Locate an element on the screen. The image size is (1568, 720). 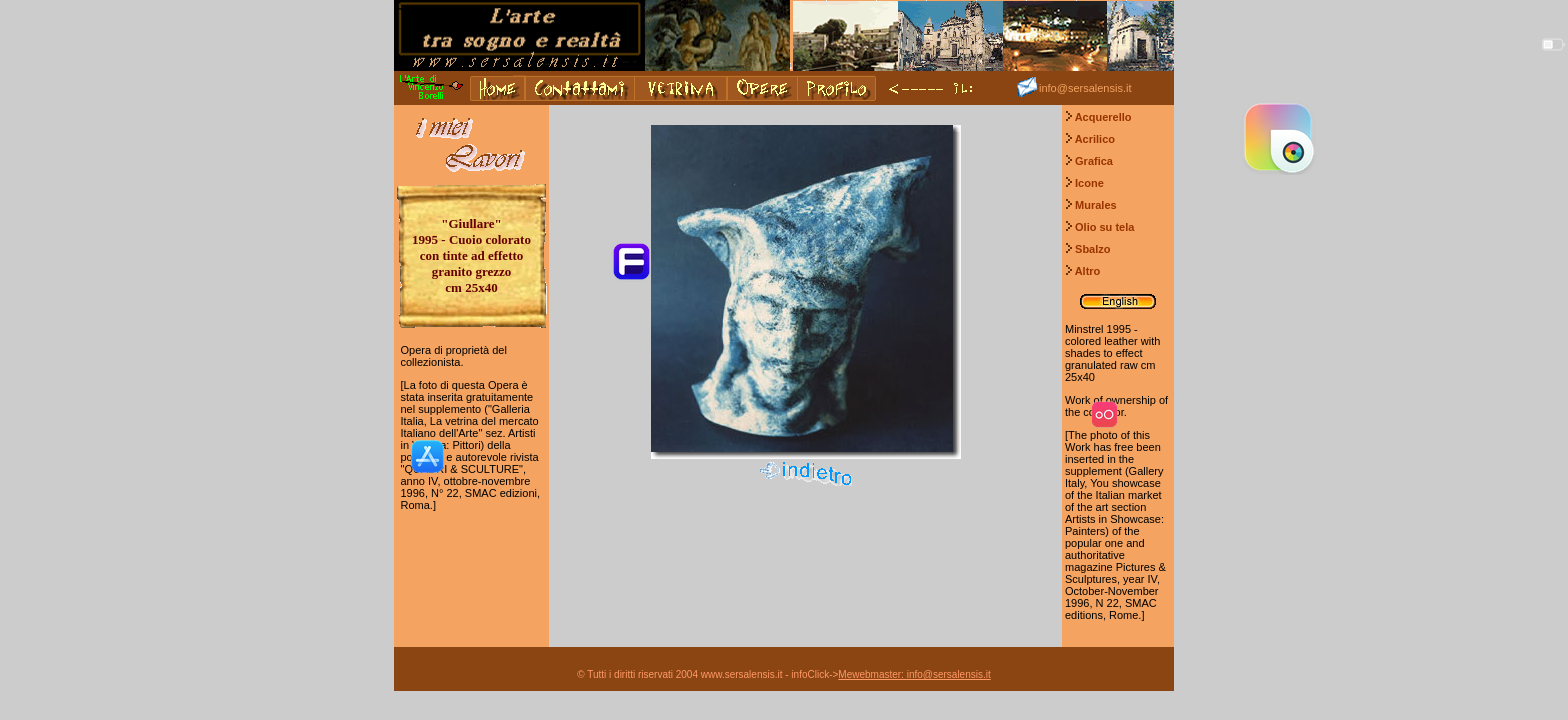
open colorgrab color picker app is located at coordinates (1278, 137).